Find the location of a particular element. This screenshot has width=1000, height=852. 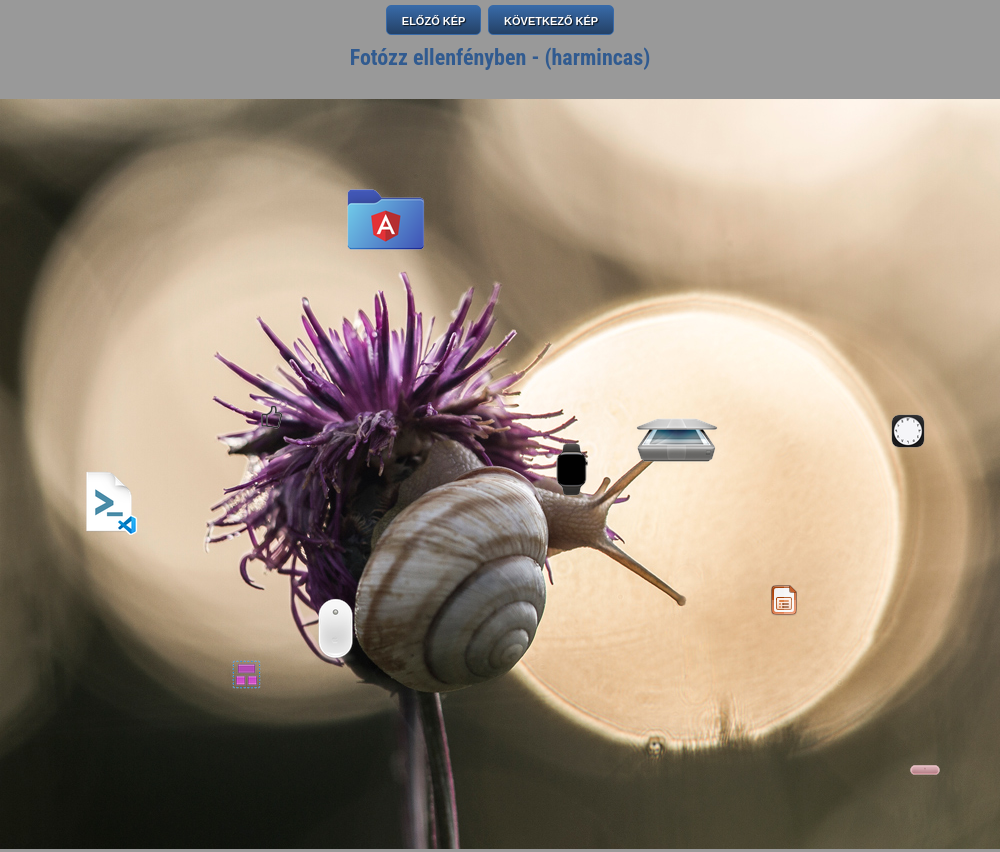

select all items in the current view is located at coordinates (246, 674).